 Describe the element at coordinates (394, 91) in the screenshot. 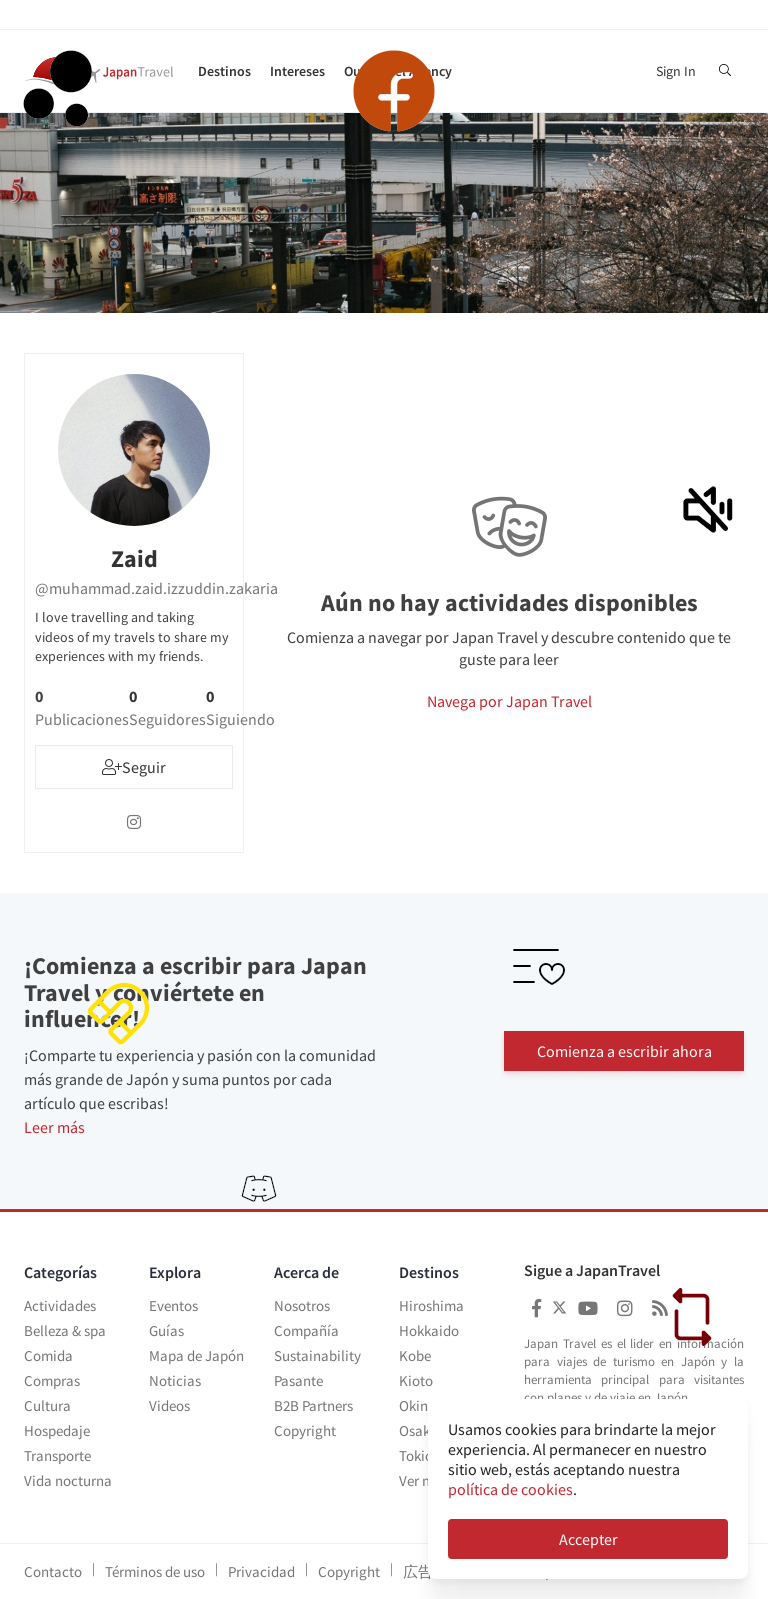

I see `open Facebook app` at that location.